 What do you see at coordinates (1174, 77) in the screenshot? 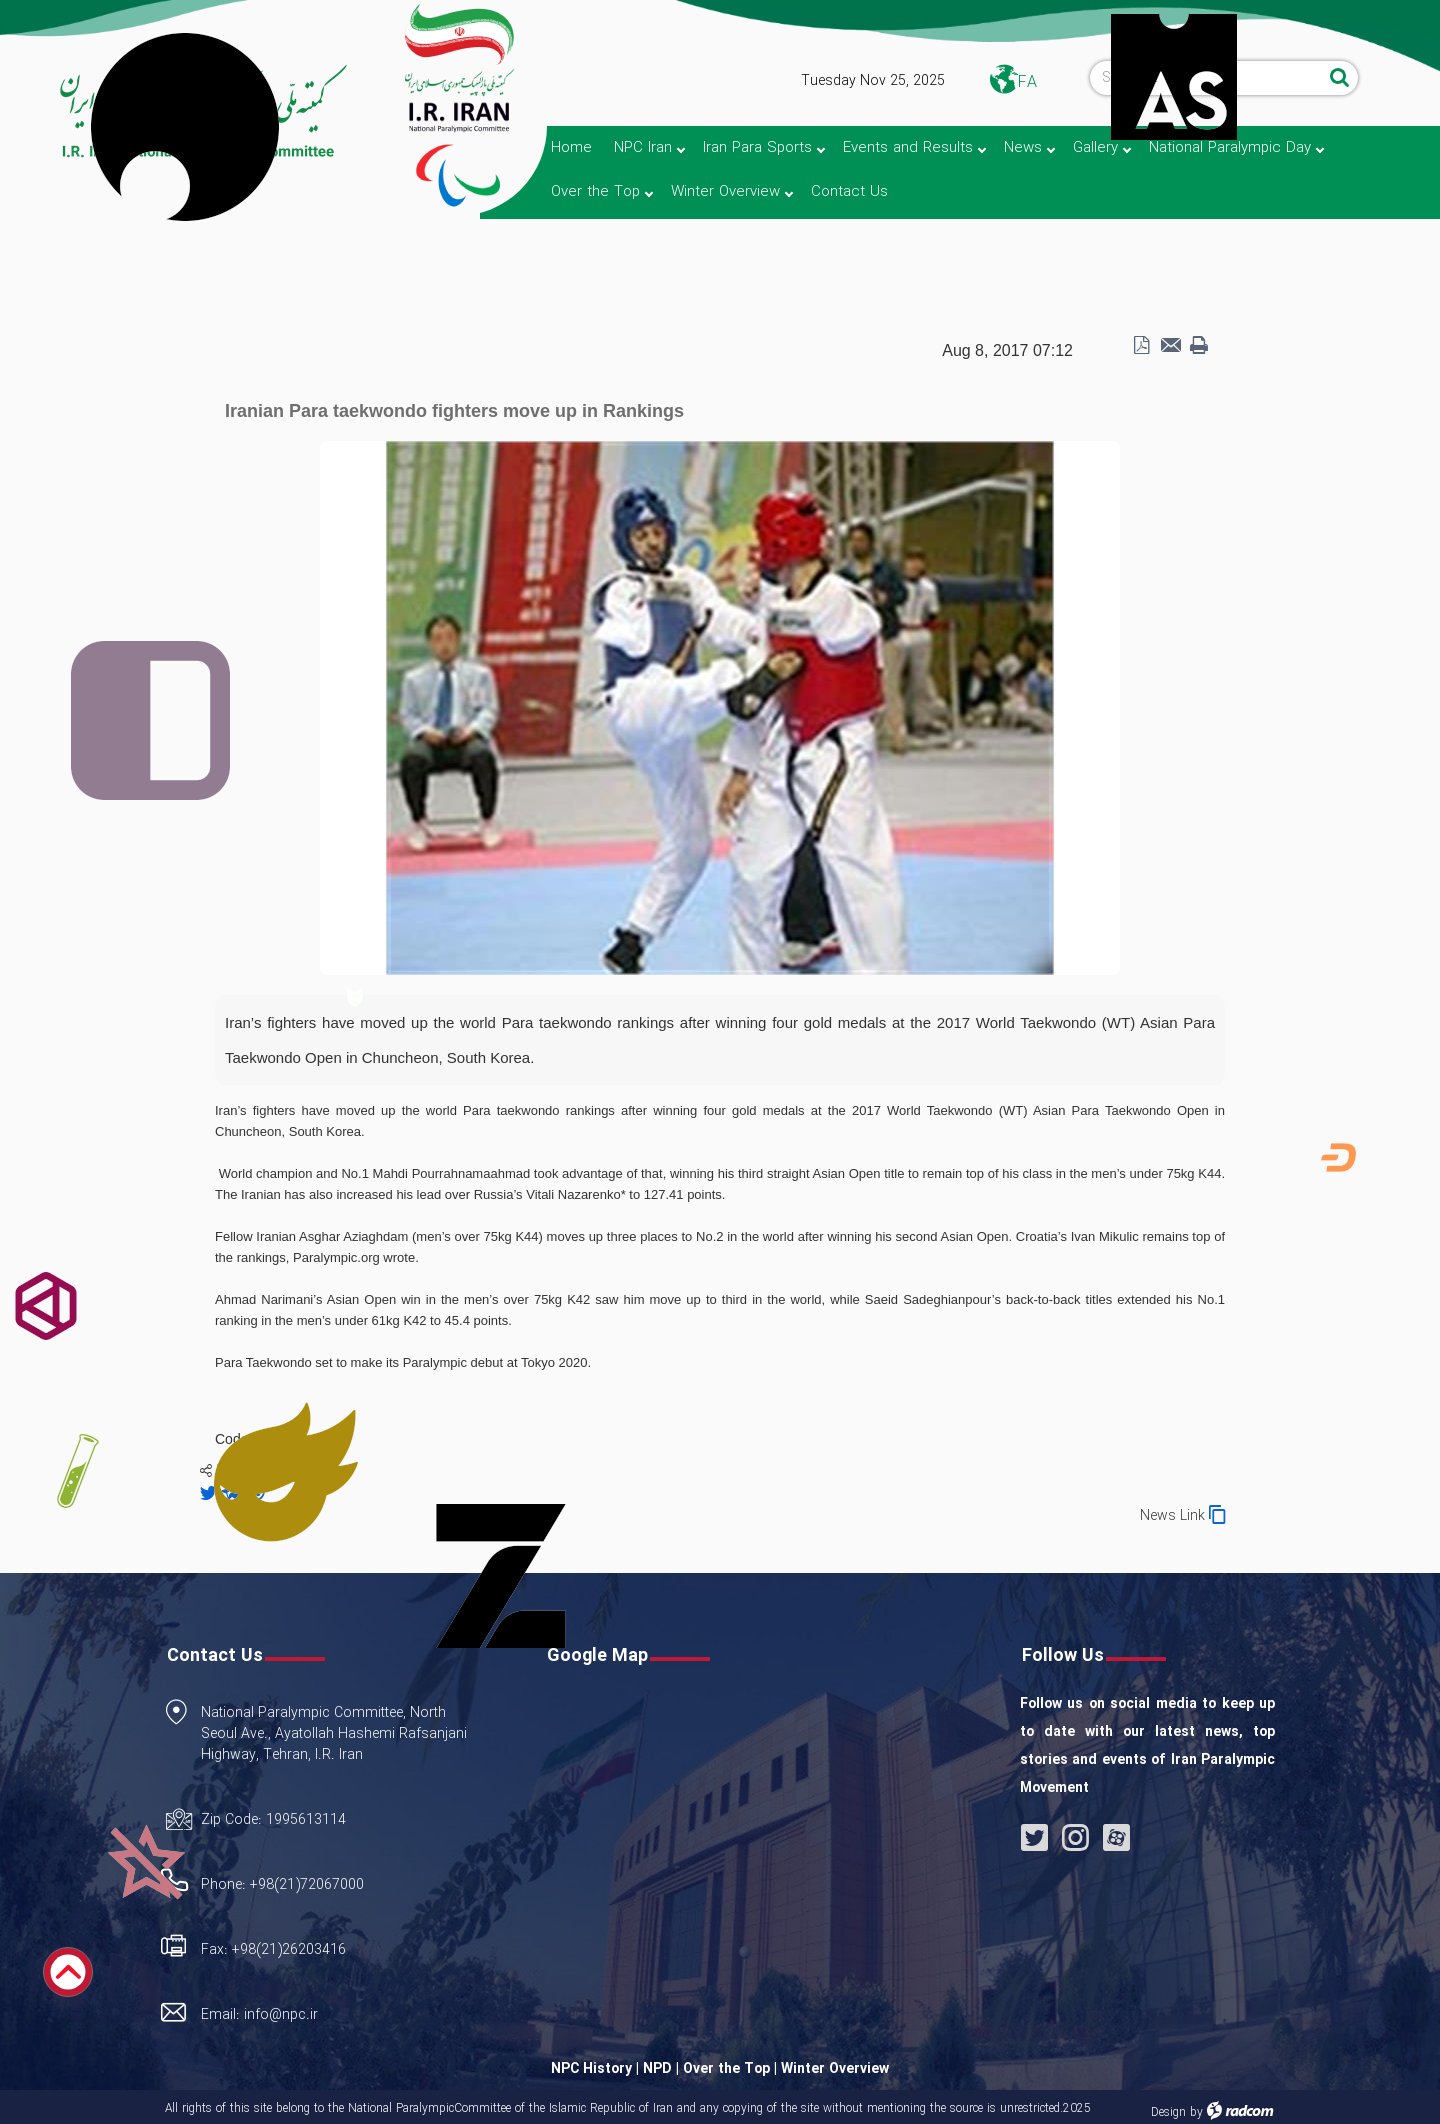
I see `AssemblyScript programming language logo` at bounding box center [1174, 77].